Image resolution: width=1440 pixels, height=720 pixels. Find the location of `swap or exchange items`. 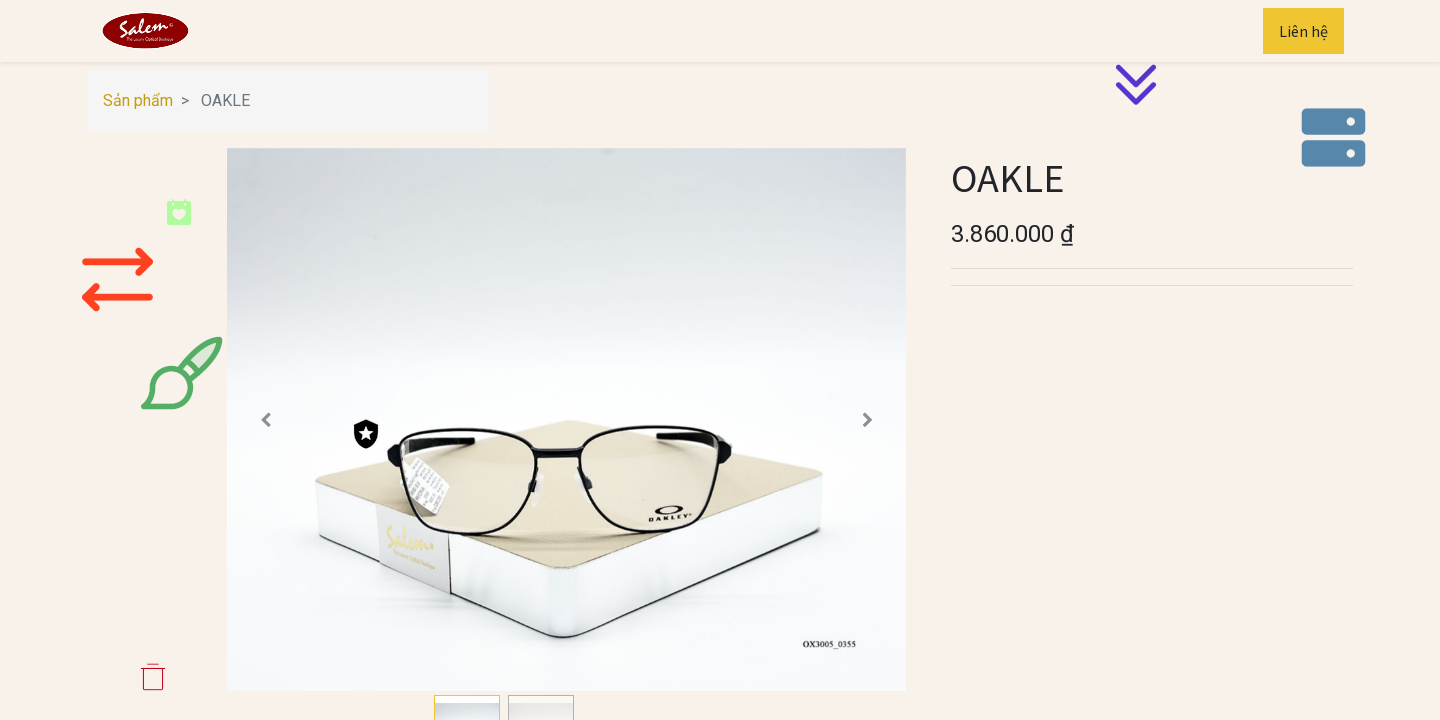

swap or exchange items is located at coordinates (117, 279).